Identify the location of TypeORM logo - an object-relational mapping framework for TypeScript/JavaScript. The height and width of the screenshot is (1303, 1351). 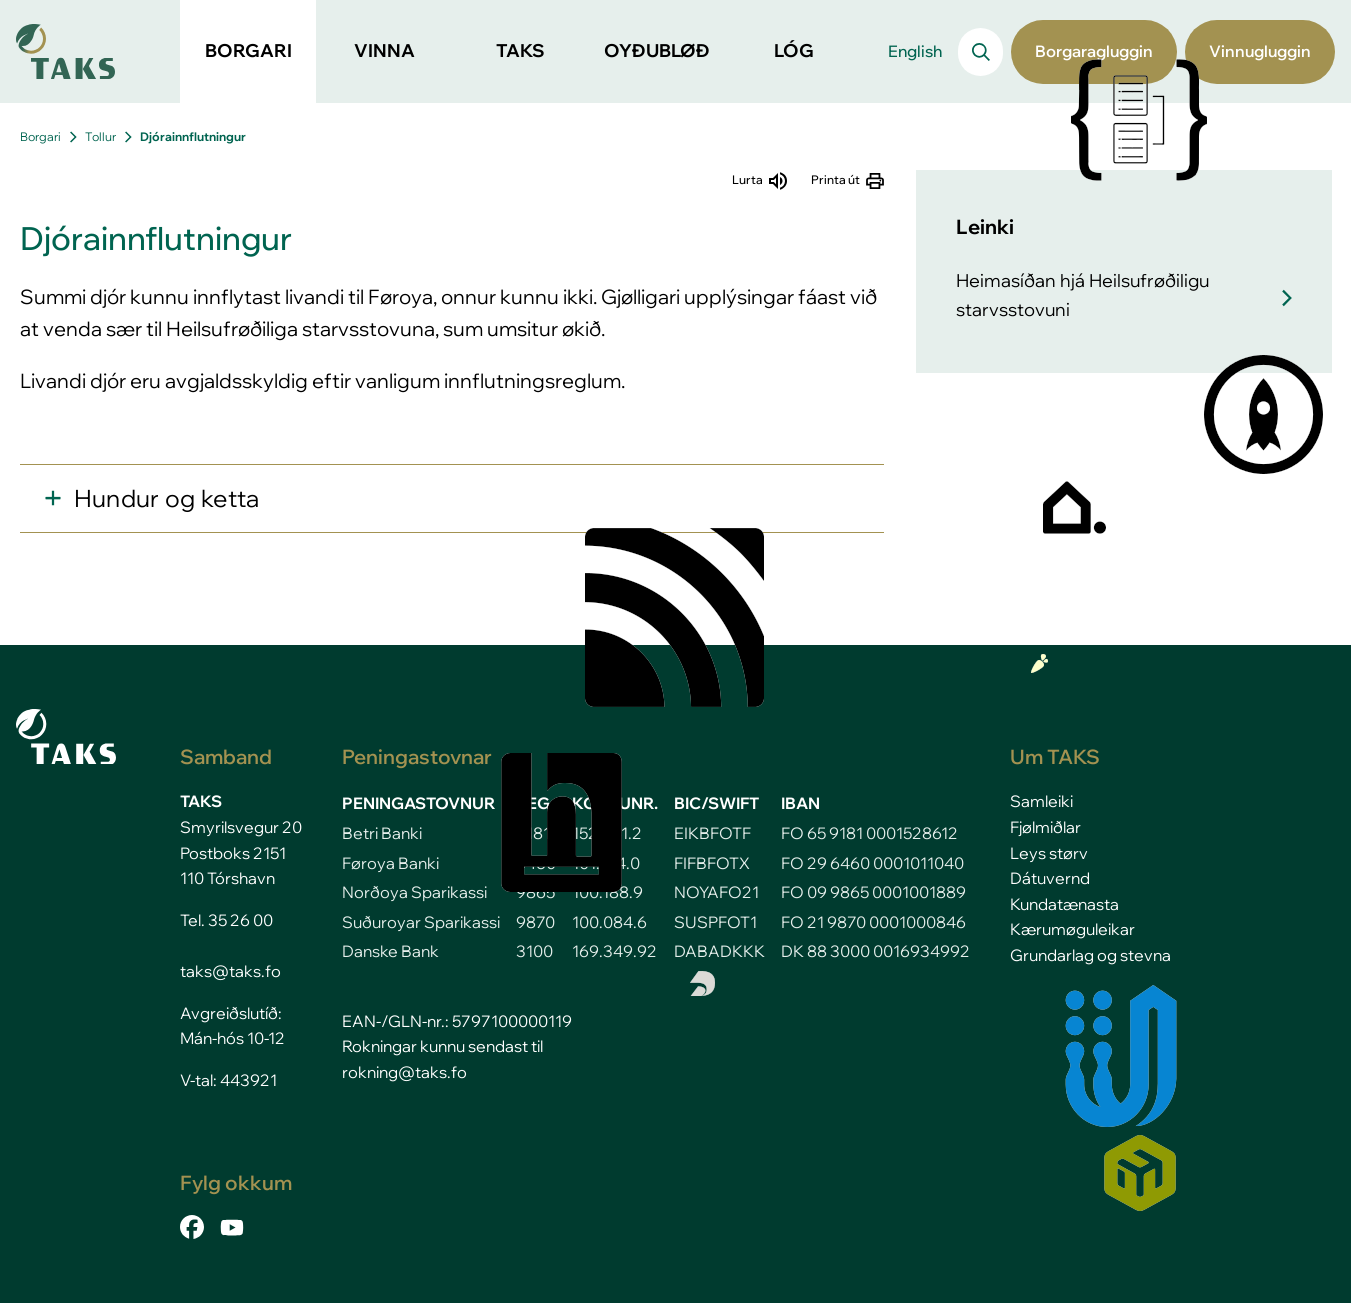
(1139, 120).